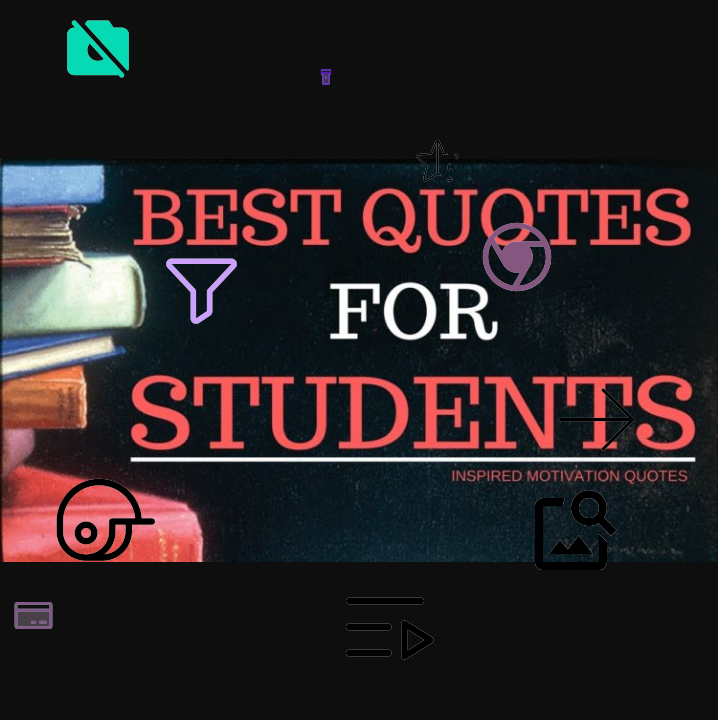 The image size is (718, 720). Describe the element at coordinates (437, 161) in the screenshot. I see `indicates a partial or half-star rating` at that location.